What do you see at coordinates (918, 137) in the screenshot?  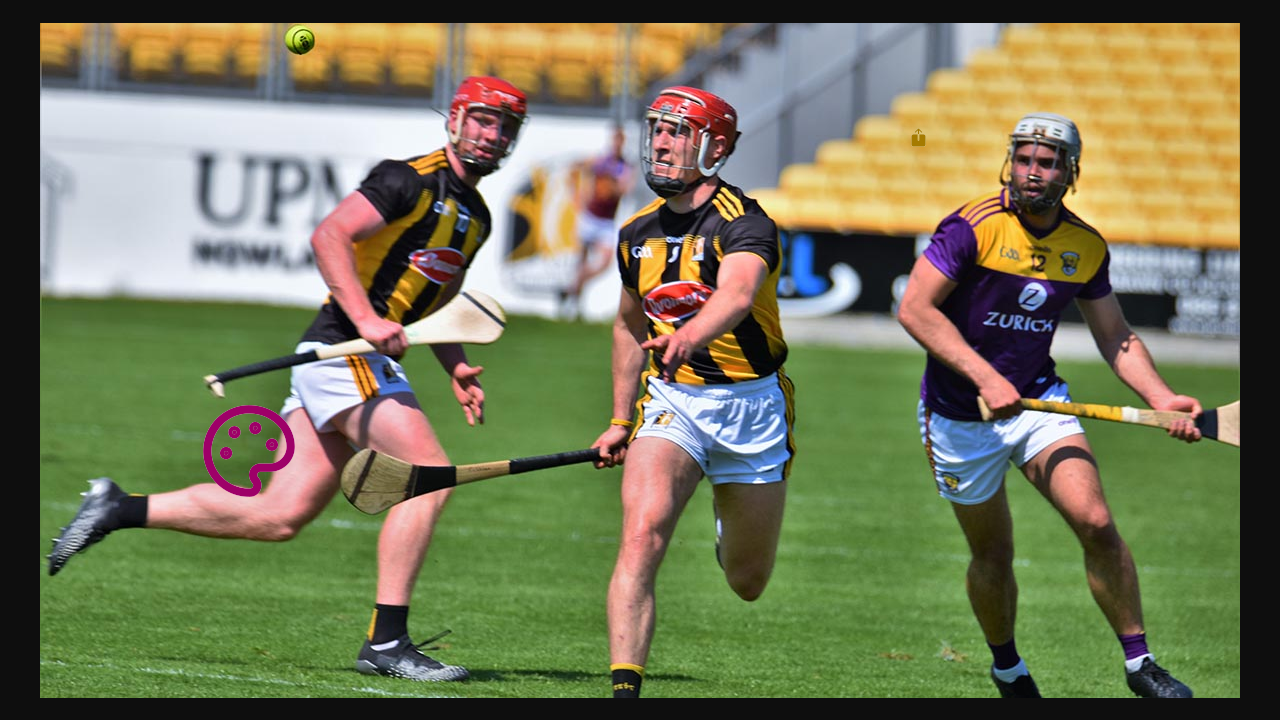 I see `share this content` at bounding box center [918, 137].